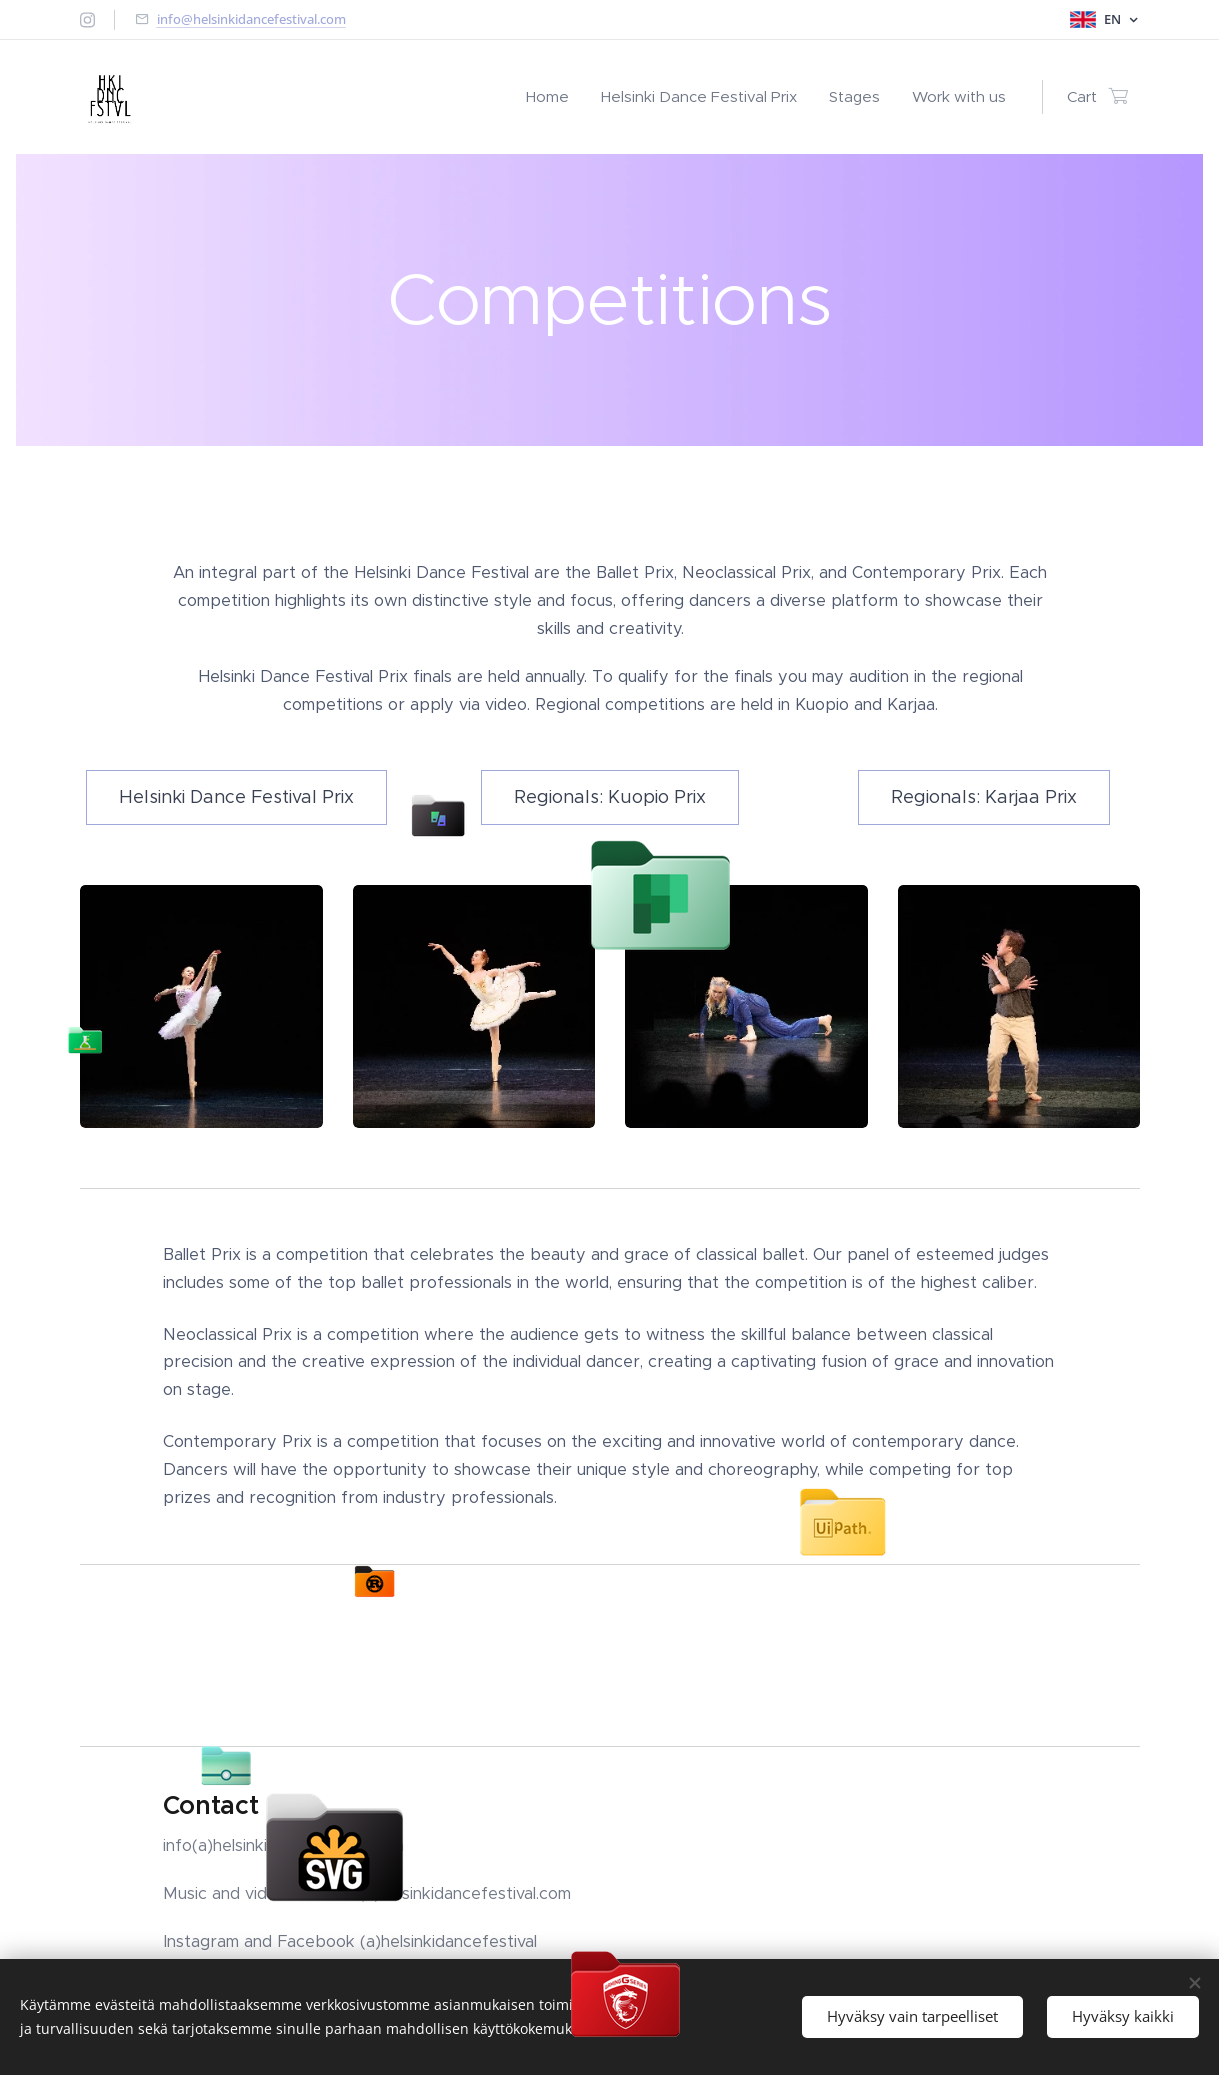 This screenshot has width=1219, height=2075. Describe the element at coordinates (660, 899) in the screenshot. I see `open microsoft planner files folder` at that location.